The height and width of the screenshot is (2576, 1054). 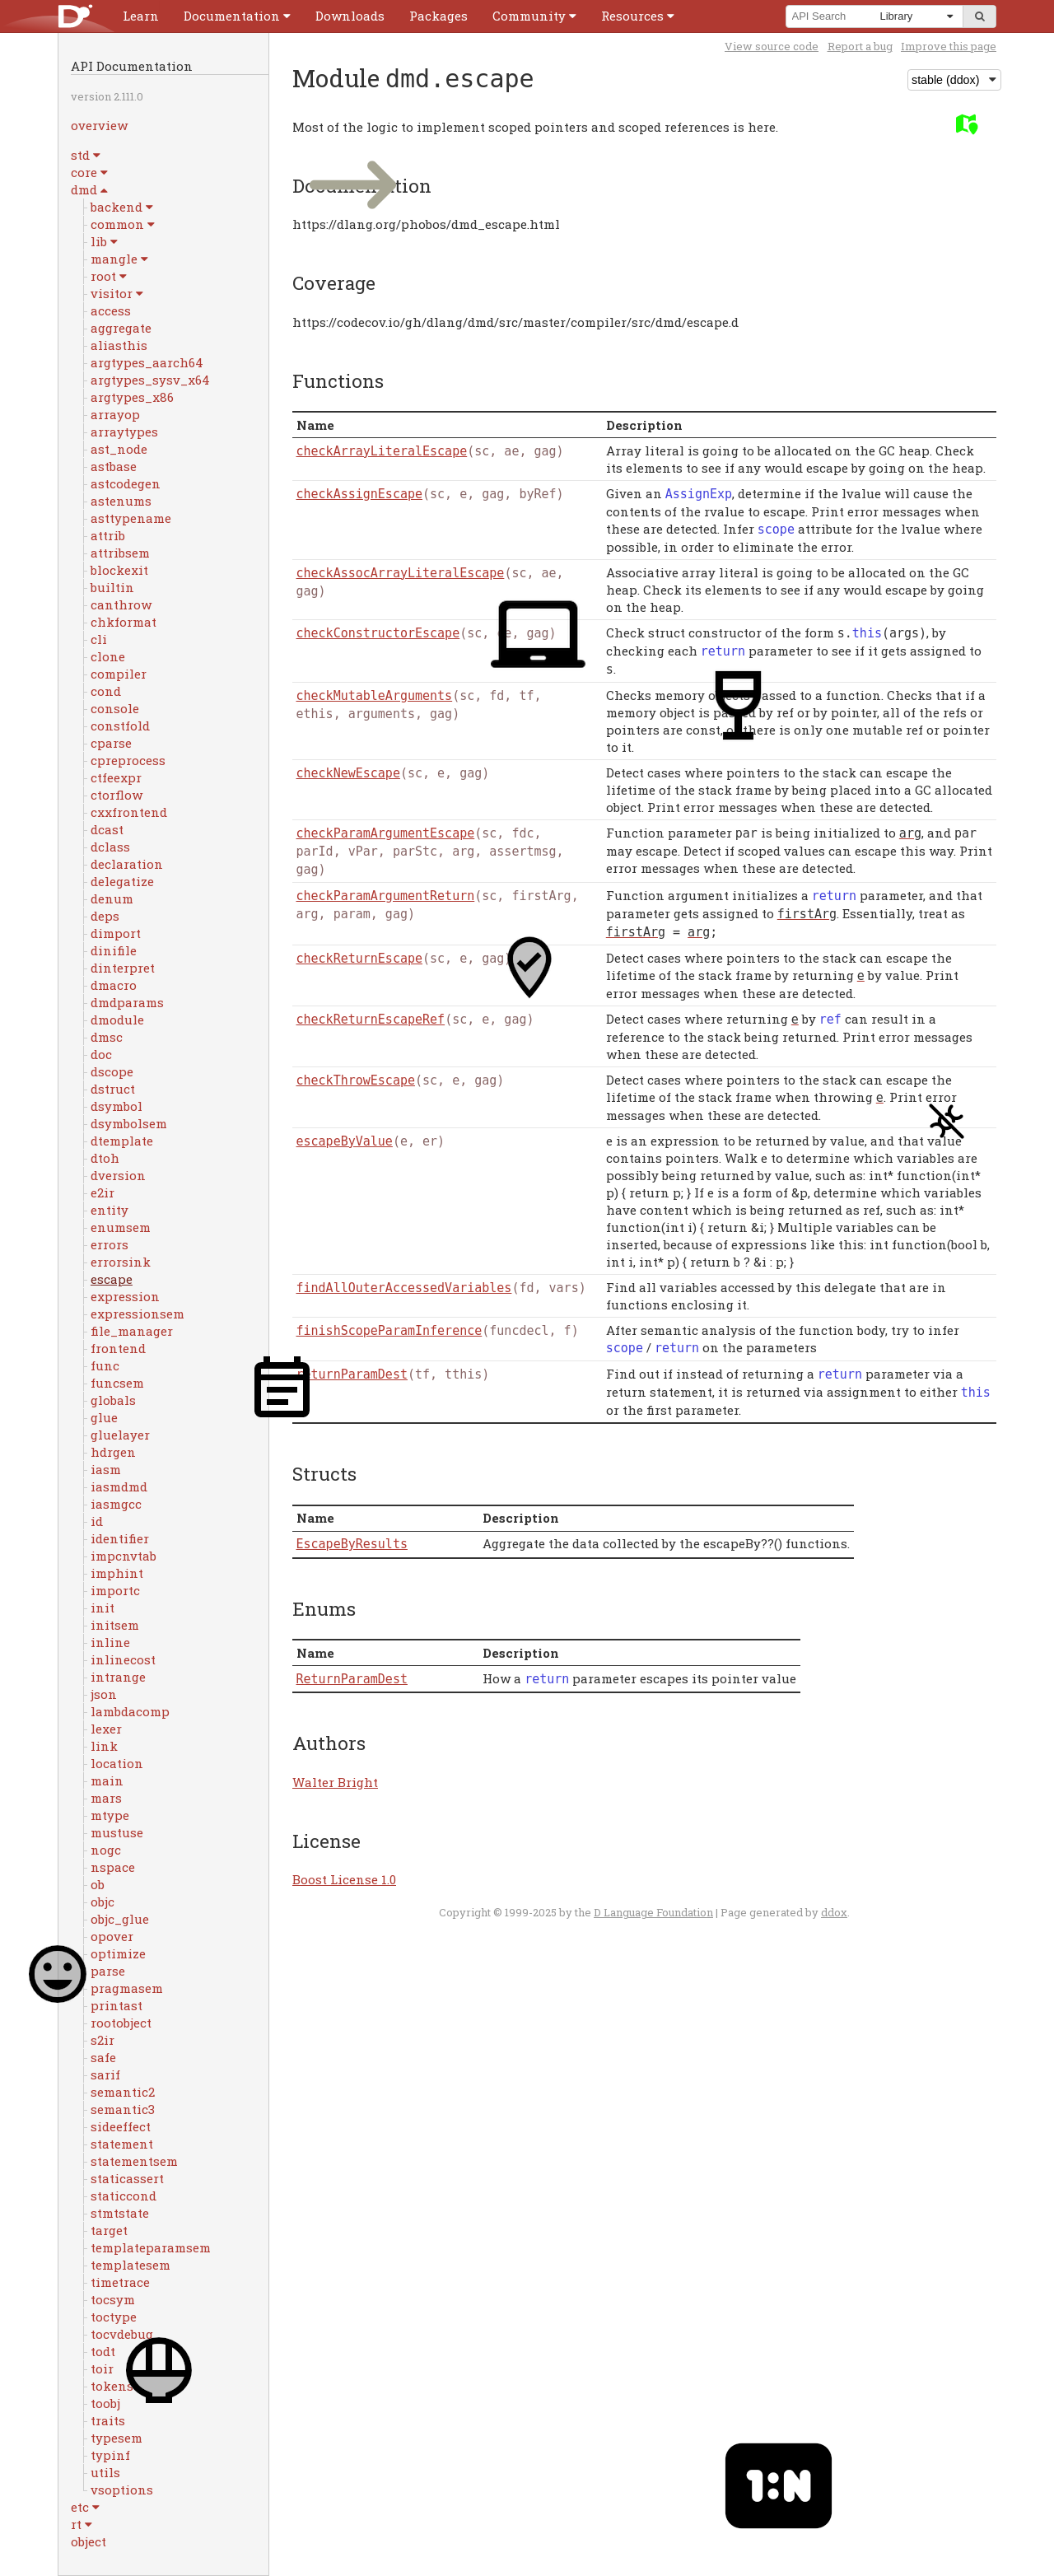 I want to click on disable genetic or DNA-related features, so click(x=946, y=1121).